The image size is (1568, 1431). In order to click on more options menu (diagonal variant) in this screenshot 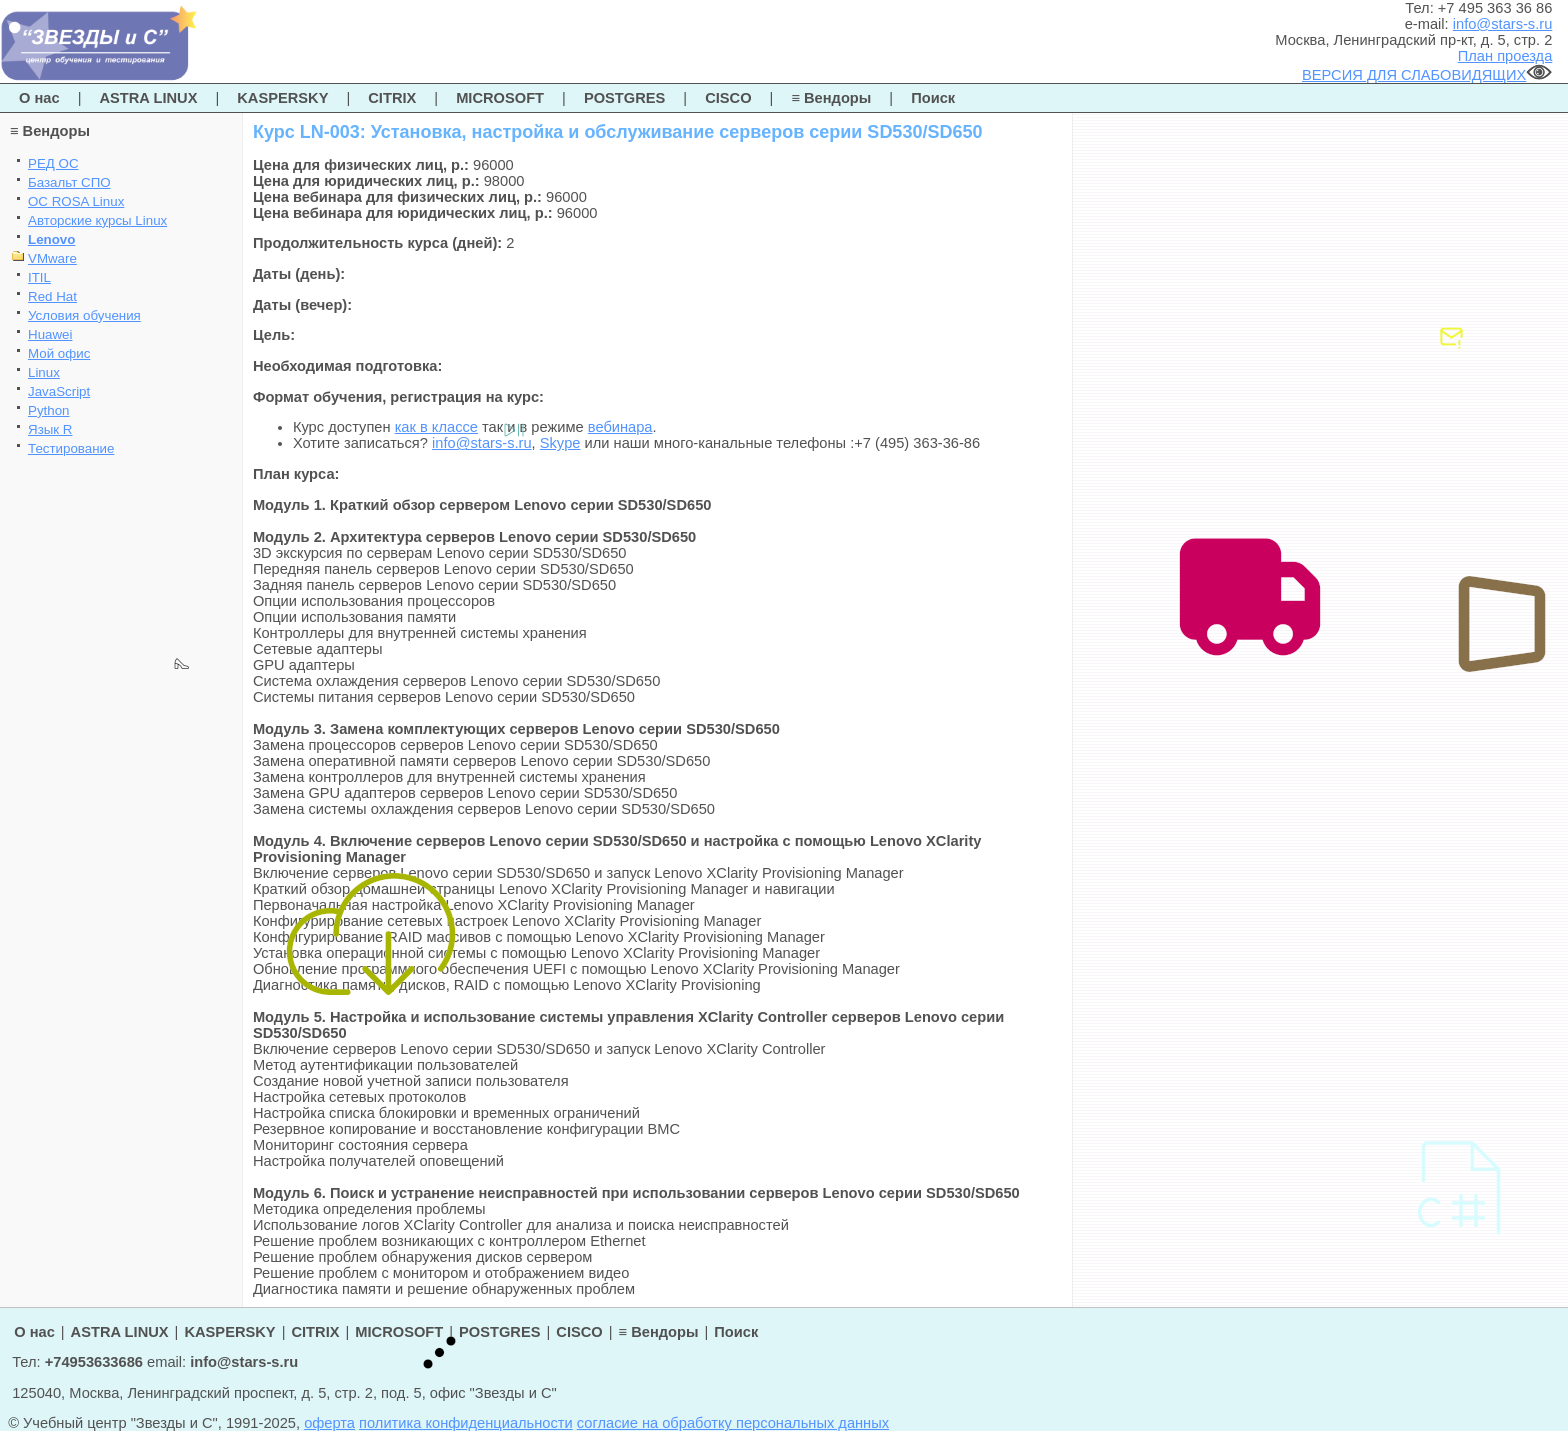, I will do `click(439, 1352)`.